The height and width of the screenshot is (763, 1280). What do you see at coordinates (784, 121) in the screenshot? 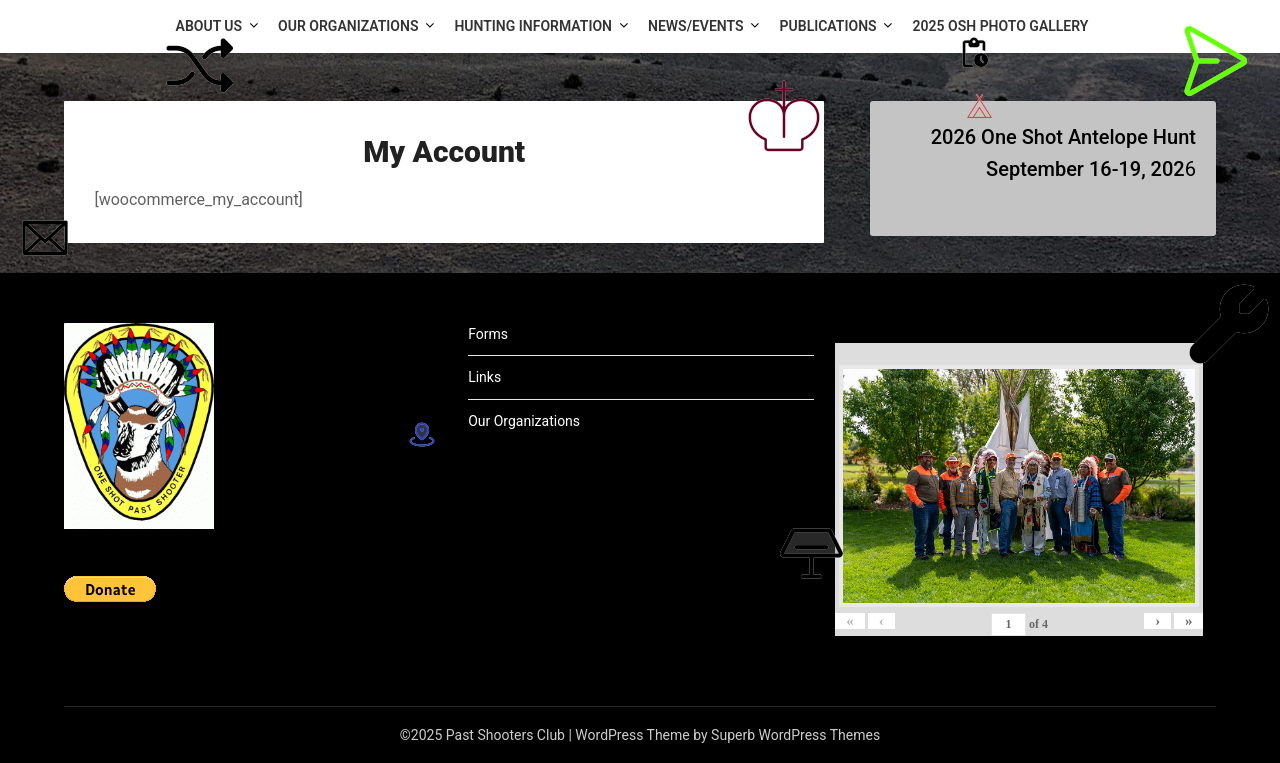
I see `remove or delete royal/premium status` at bounding box center [784, 121].